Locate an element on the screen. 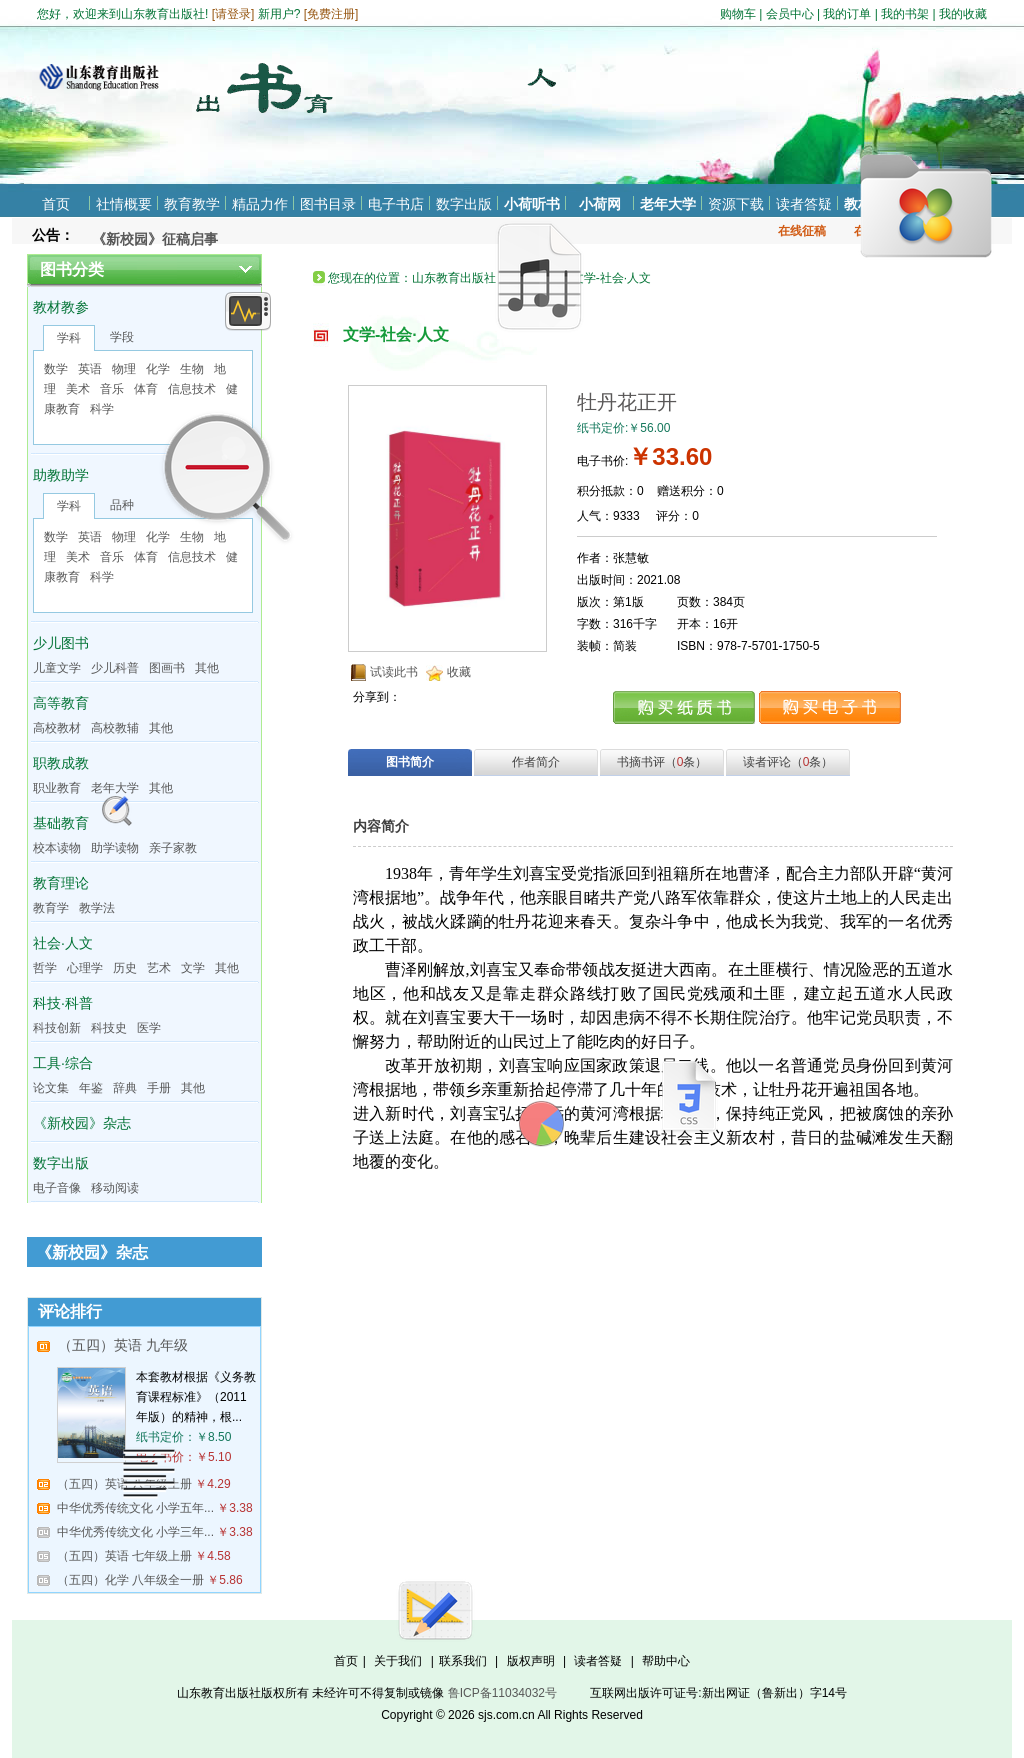 The width and height of the screenshot is (1024, 1758). access system accessories and utility applications is located at coordinates (435, 1610).